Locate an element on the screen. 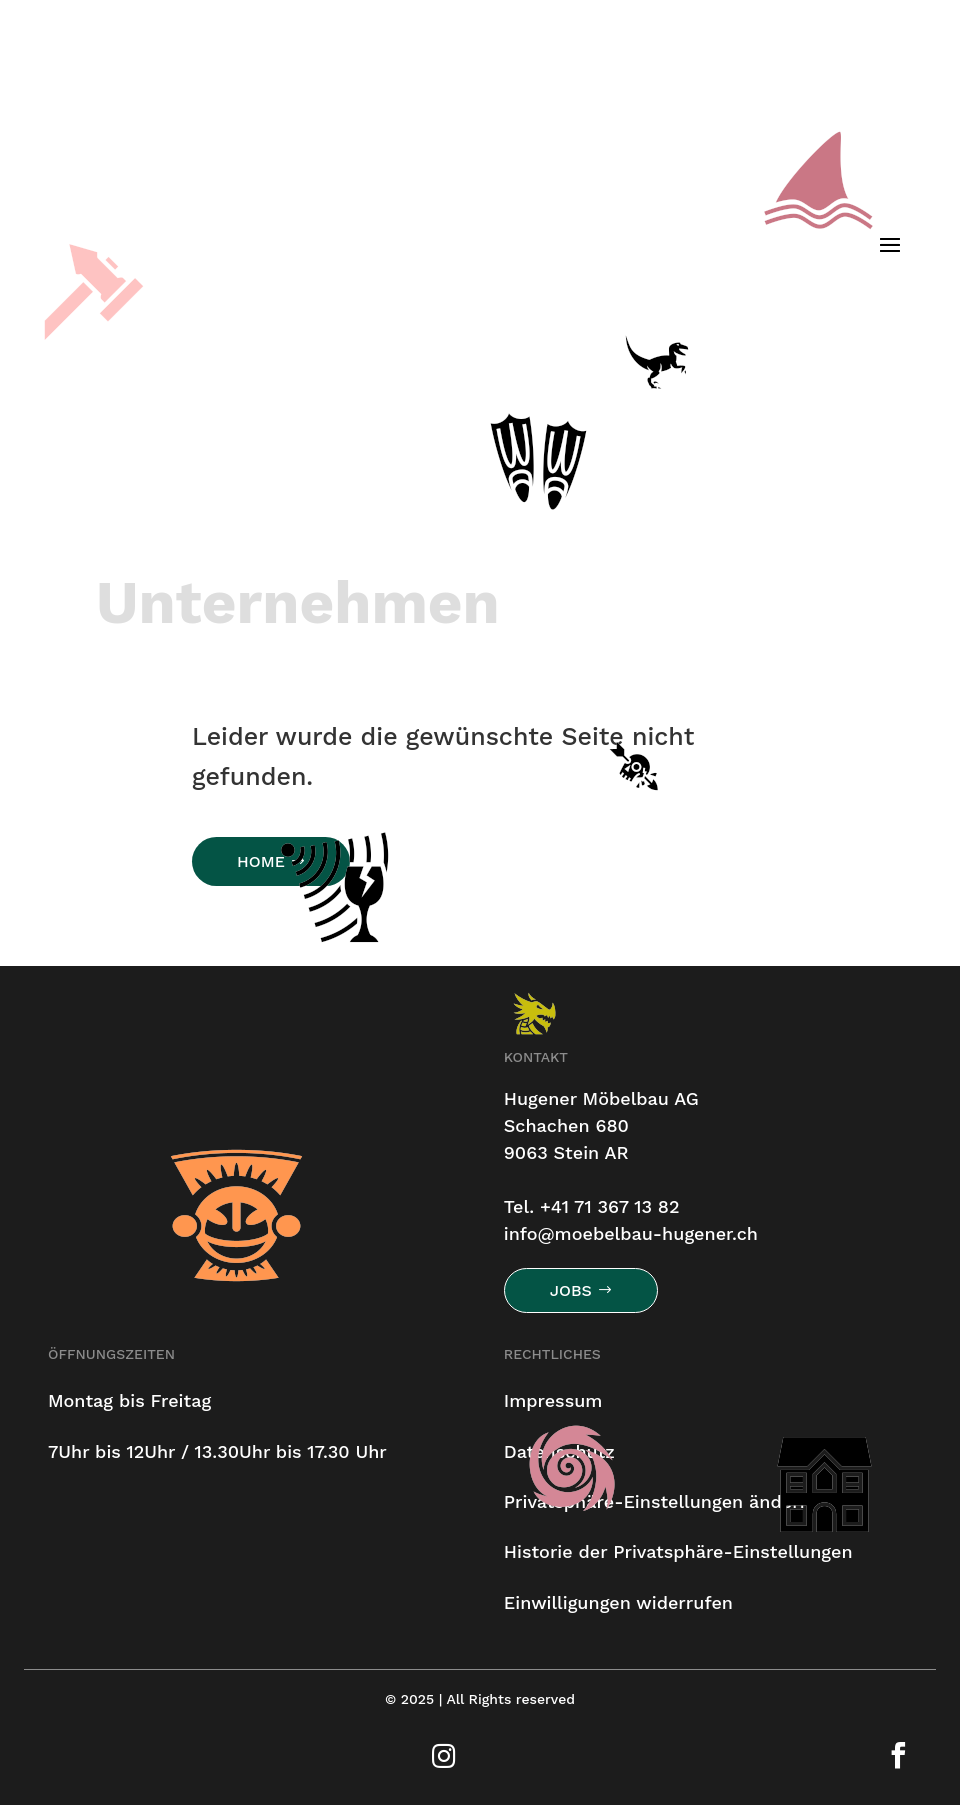 This screenshot has height=1805, width=960. decorative floral or nature-themed game element is located at coordinates (572, 1469).